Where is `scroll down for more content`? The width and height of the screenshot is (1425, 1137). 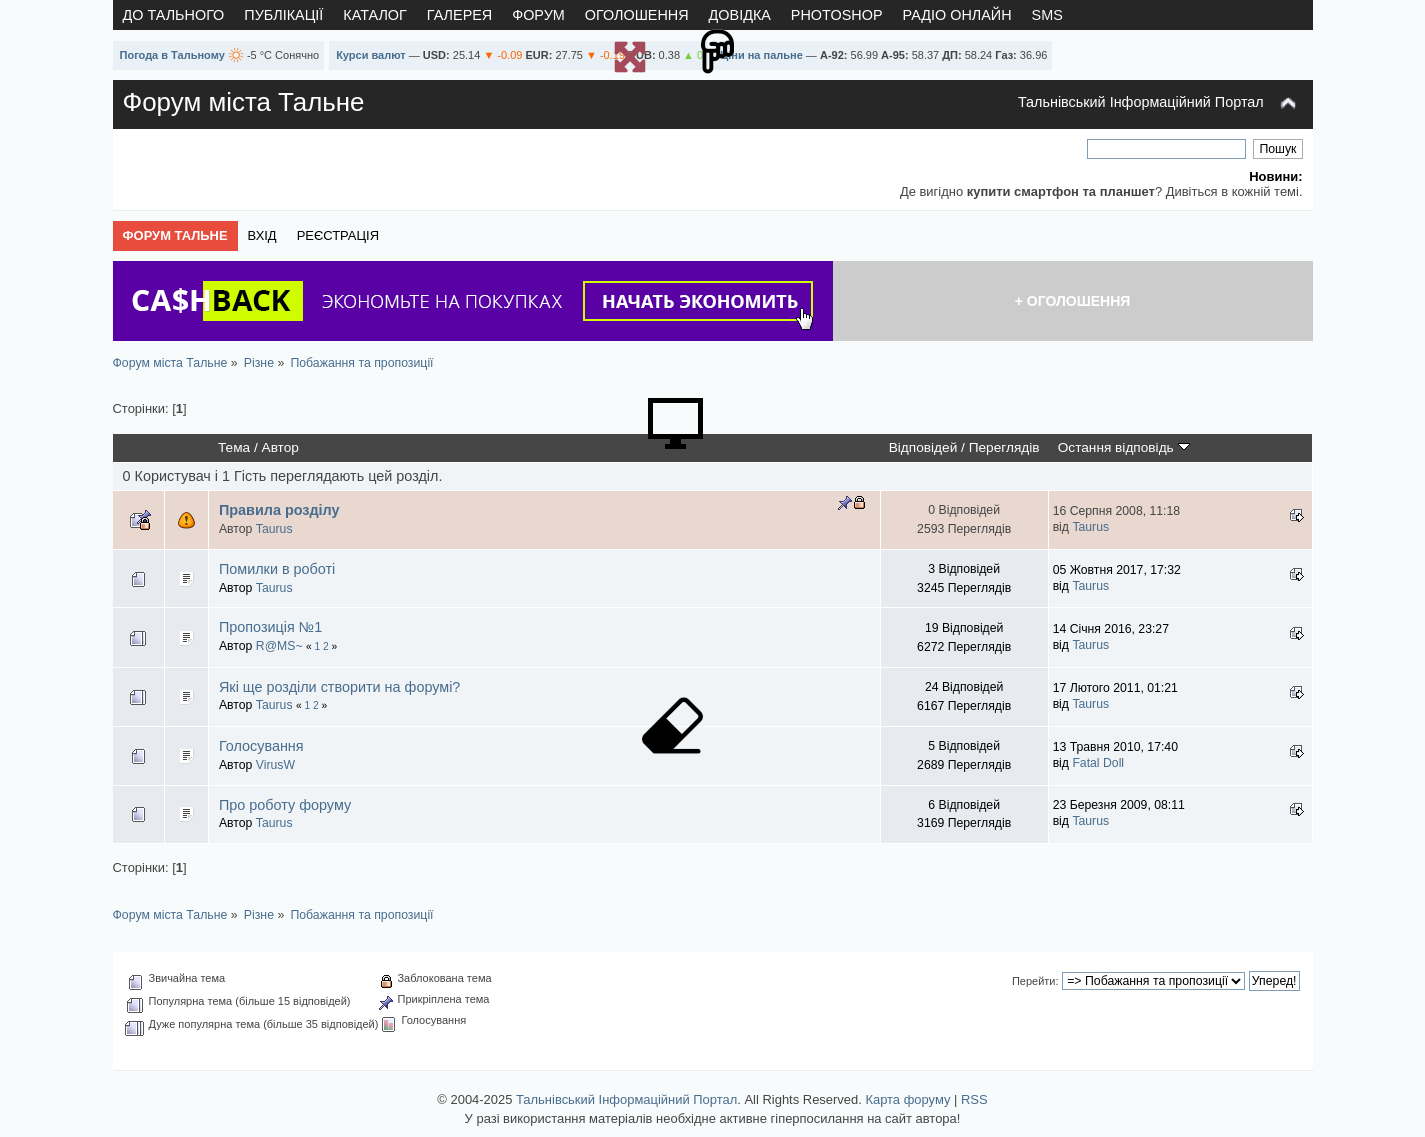
scroll down for more content is located at coordinates (717, 51).